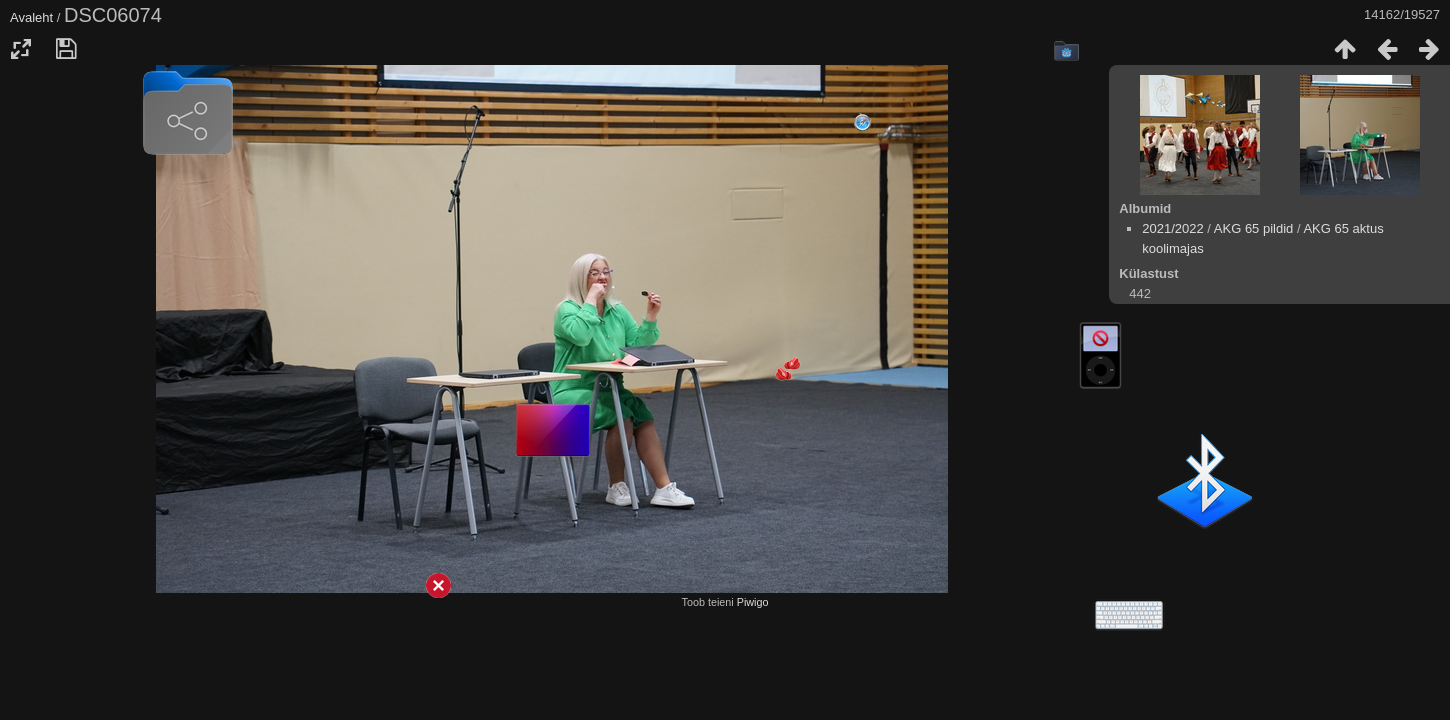  I want to click on folder containing Godot game engine project files, so click(1066, 51).